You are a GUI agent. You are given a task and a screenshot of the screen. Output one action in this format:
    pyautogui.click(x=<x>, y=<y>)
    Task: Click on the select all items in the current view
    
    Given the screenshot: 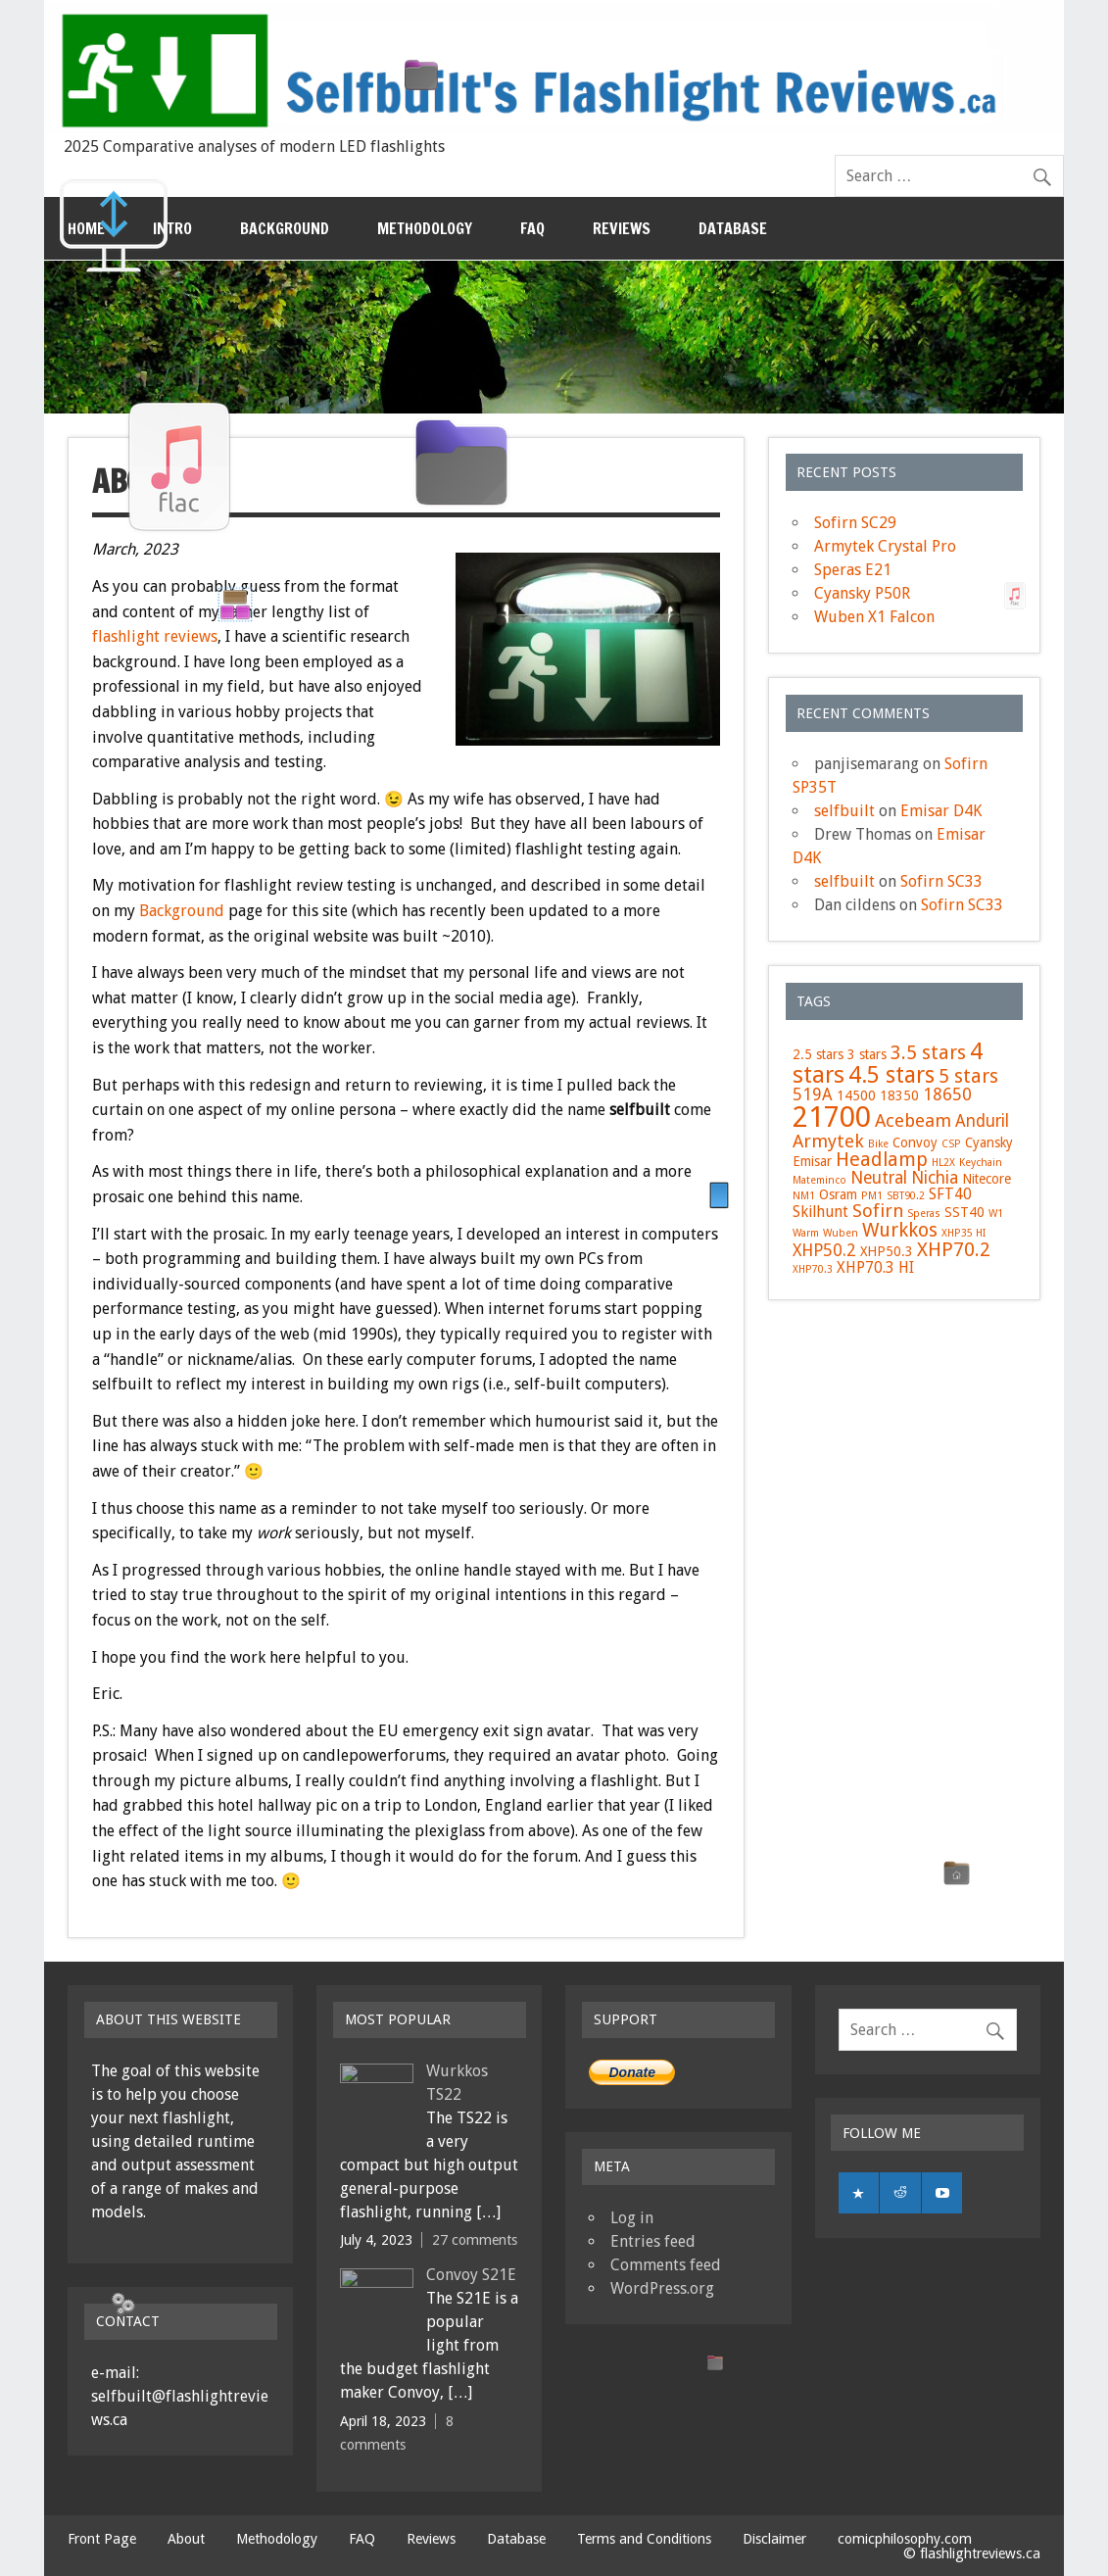 What is the action you would take?
    pyautogui.click(x=235, y=605)
    